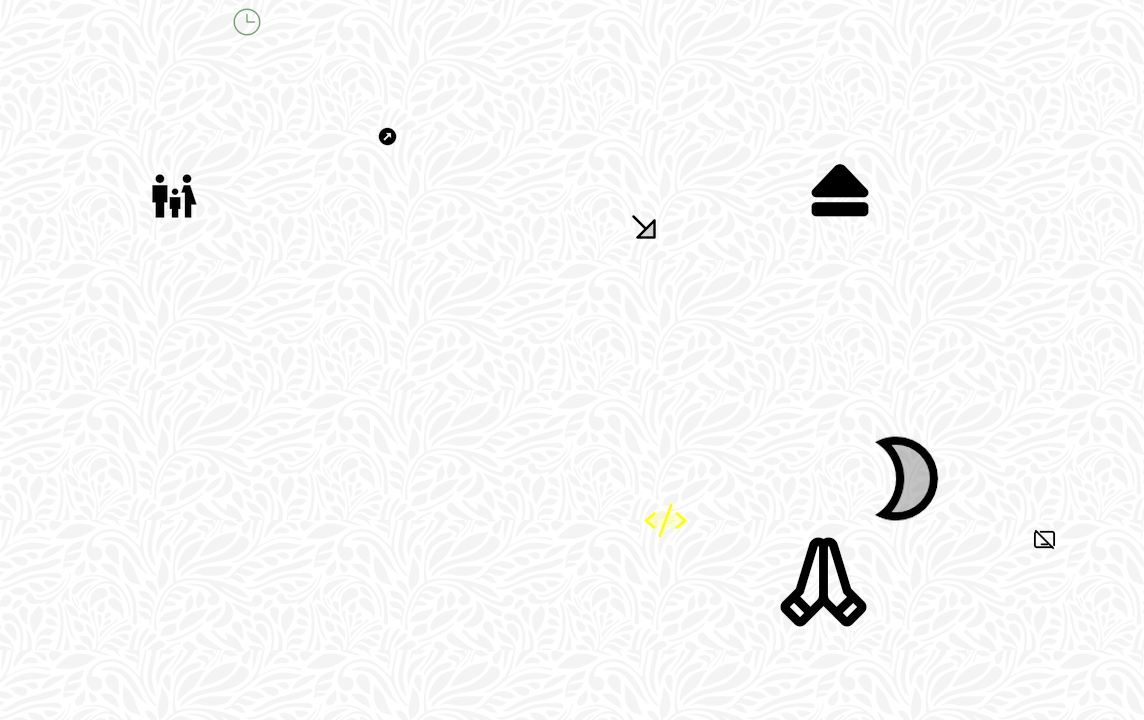 This screenshot has width=1144, height=720. Describe the element at coordinates (387, 136) in the screenshot. I see `open link in new tab or window` at that location.